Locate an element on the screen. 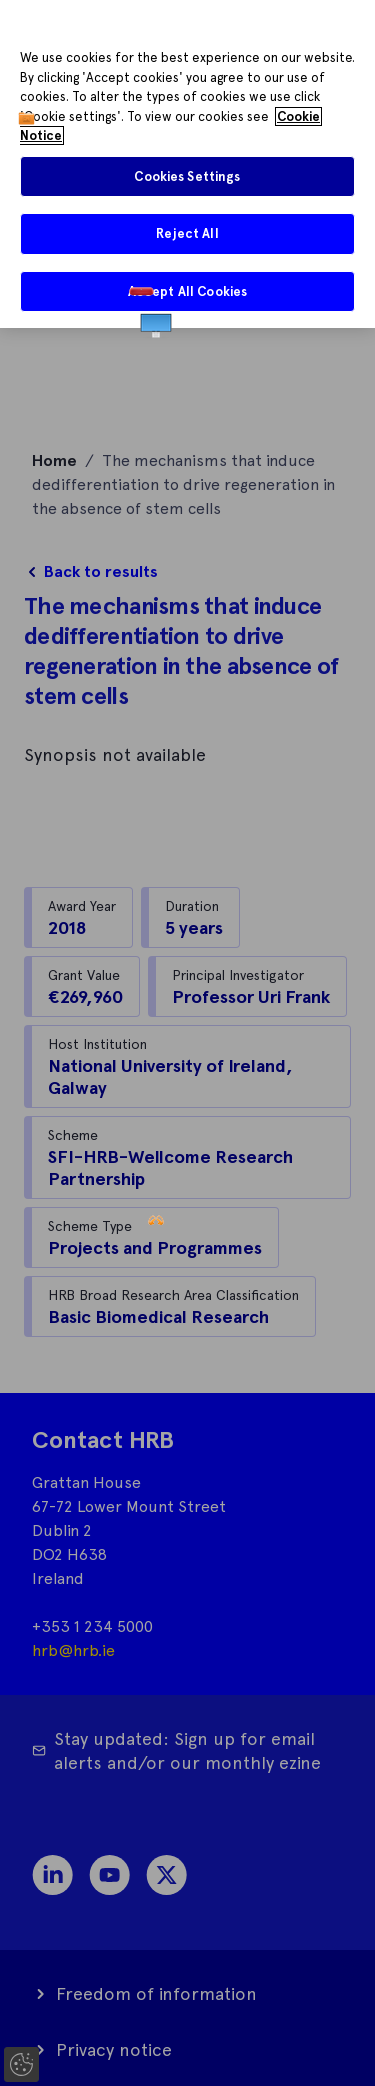  open your images folder is located at coordinates (26, 118).